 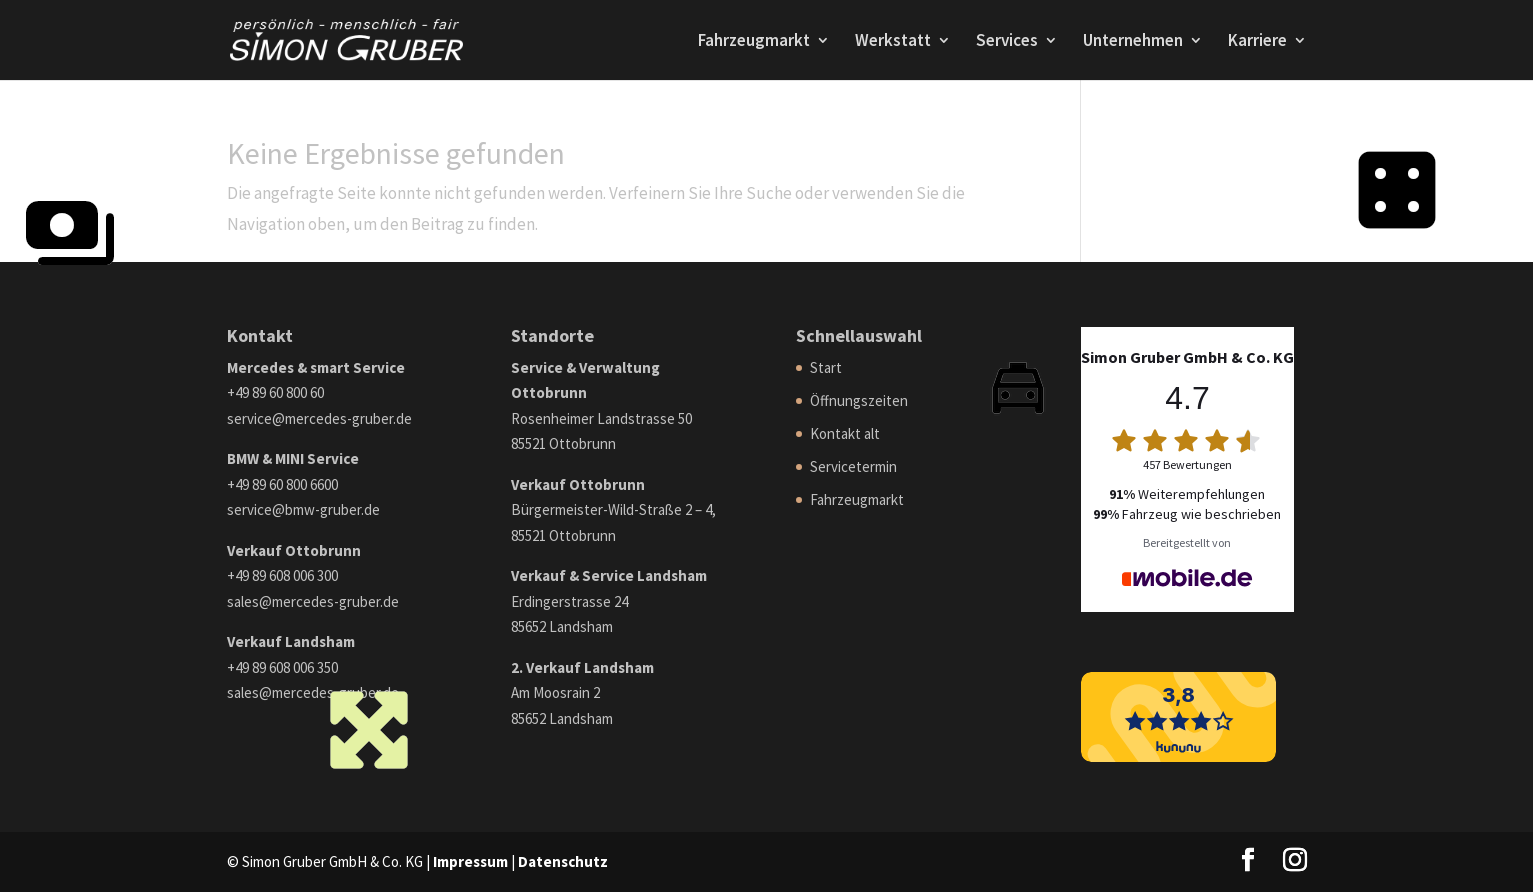 What do you see at coordinates (369, 730) in the screenshot?
I see `maximize window to full screen` at bounding box center [369, 730].